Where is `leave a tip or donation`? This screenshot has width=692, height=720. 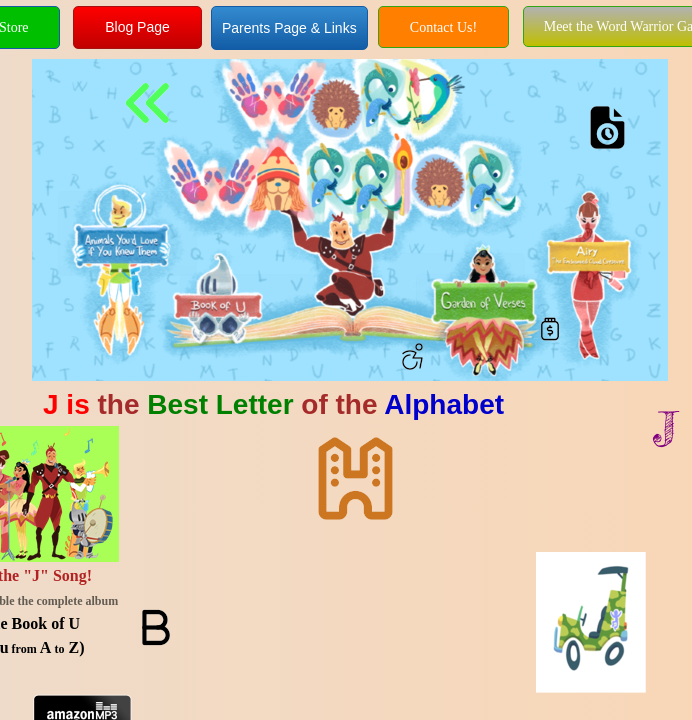 leave a tip or donation is located at coordinates (550, 329).